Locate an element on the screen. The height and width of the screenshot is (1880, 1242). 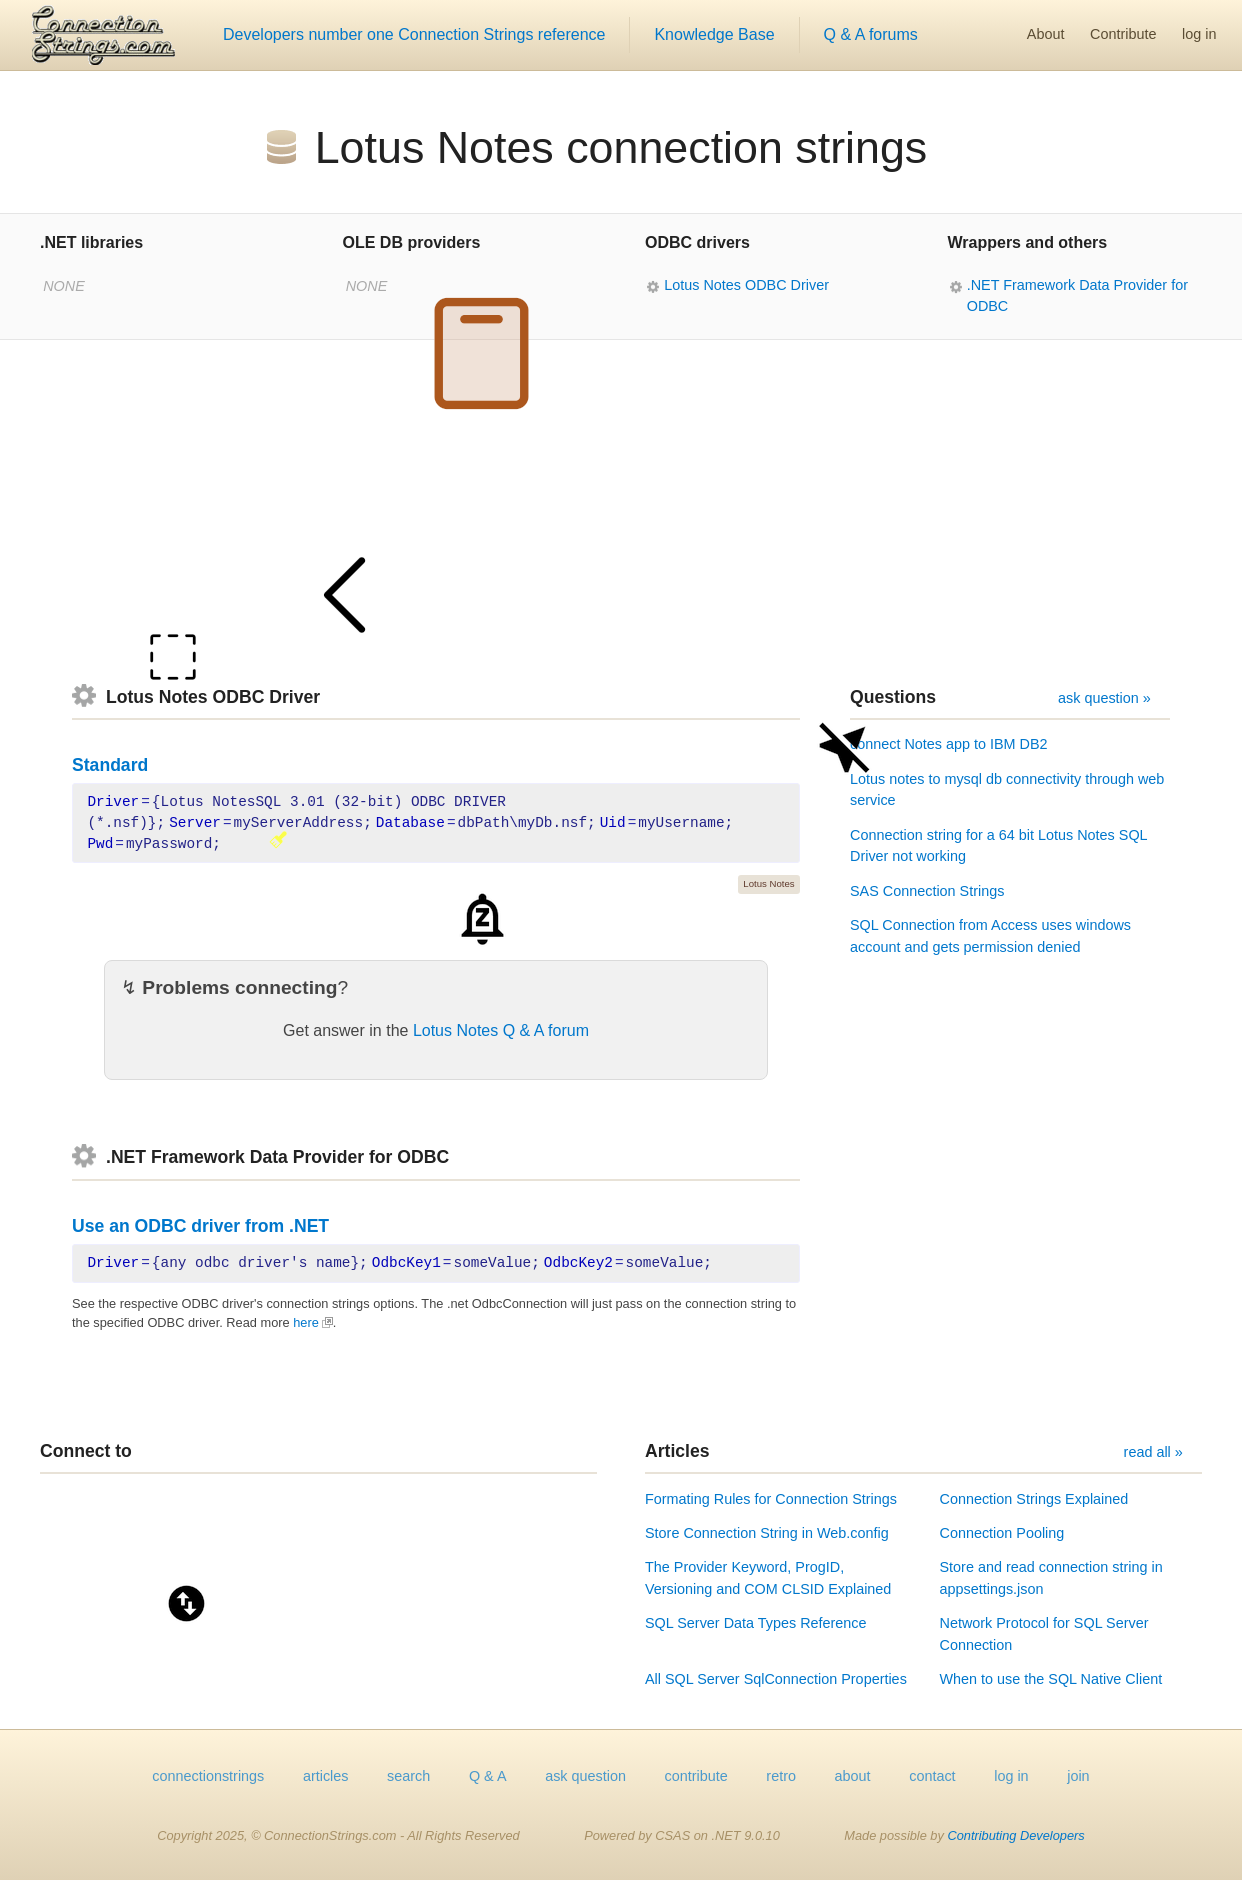
select or highlight an area is located at coordinates (173, 657).